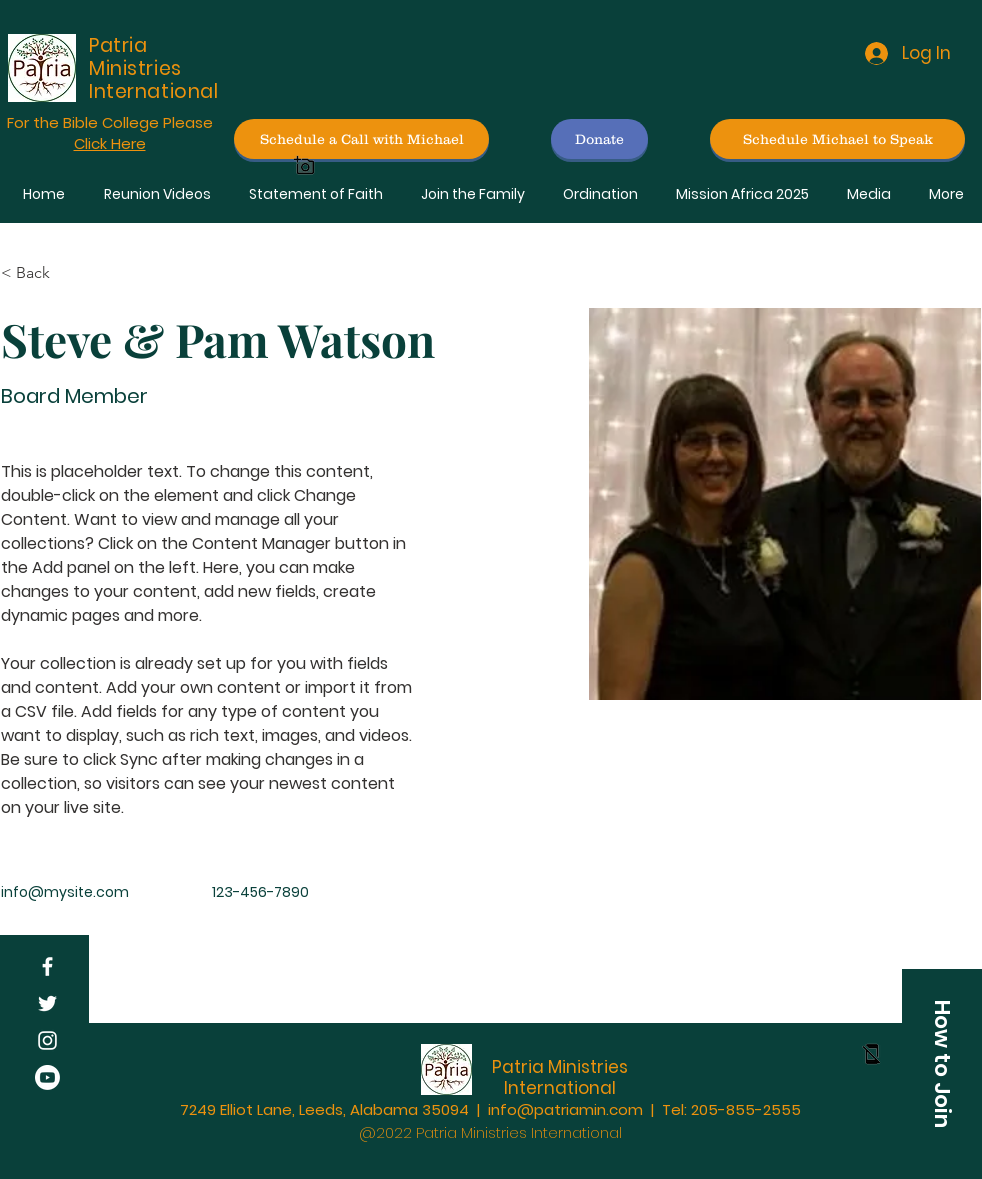 The width and height of the screenshot is (982, 1179). I want to click on add a new photo, so click(304, 165).